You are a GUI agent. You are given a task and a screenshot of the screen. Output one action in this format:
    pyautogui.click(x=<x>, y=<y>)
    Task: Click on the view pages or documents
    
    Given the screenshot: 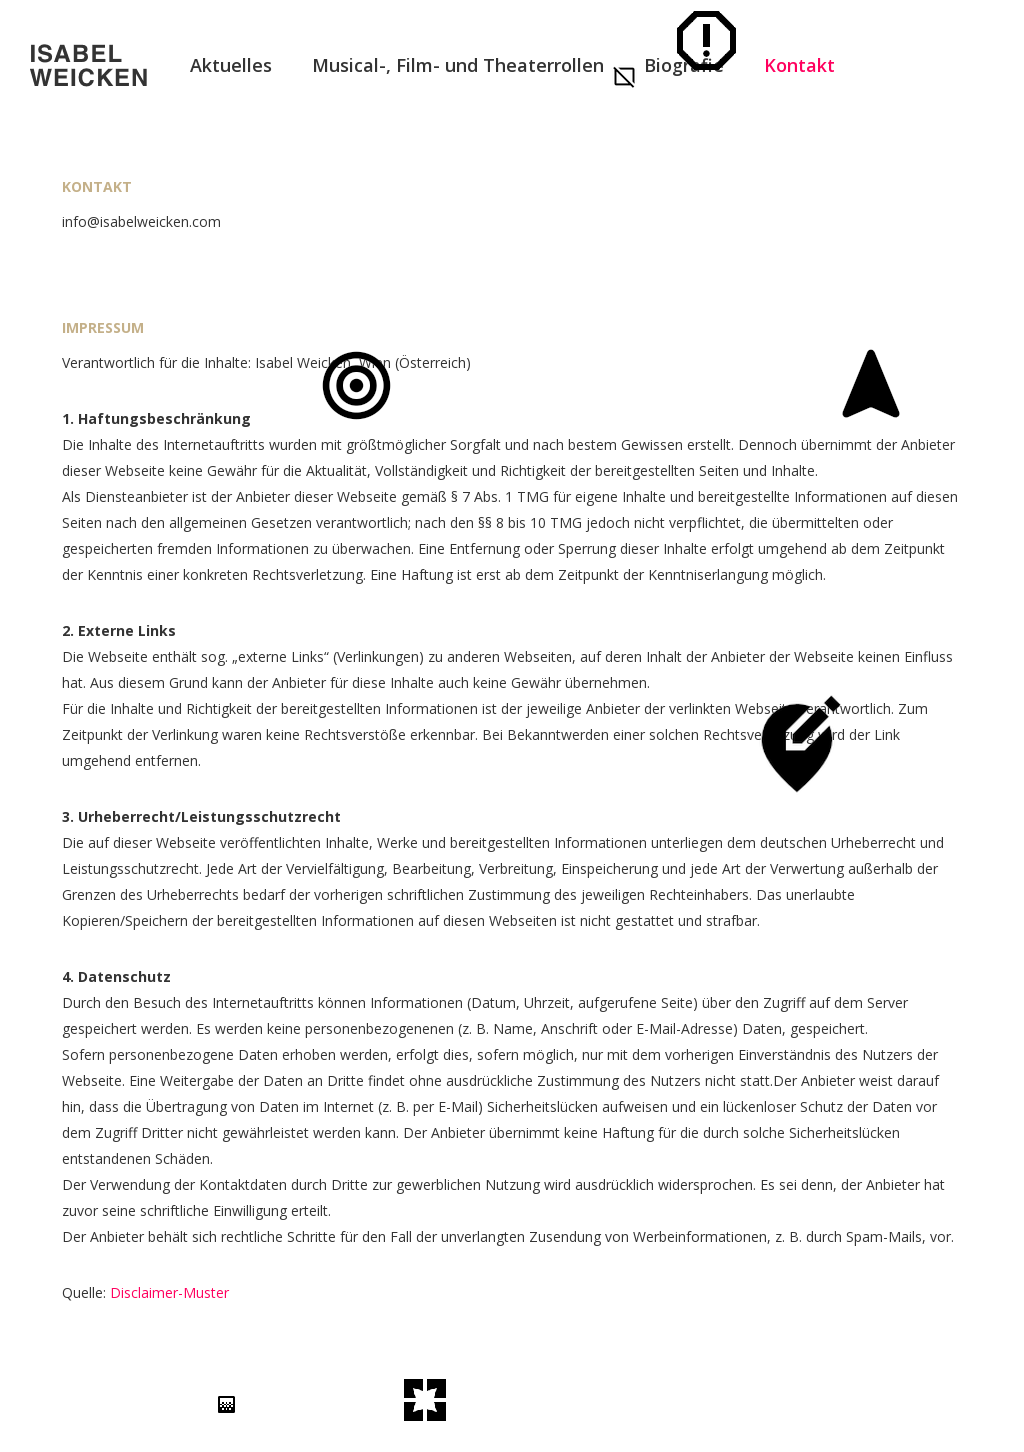 What is the action you would take?
    pyautogui.click(x=425, y=1400)
    